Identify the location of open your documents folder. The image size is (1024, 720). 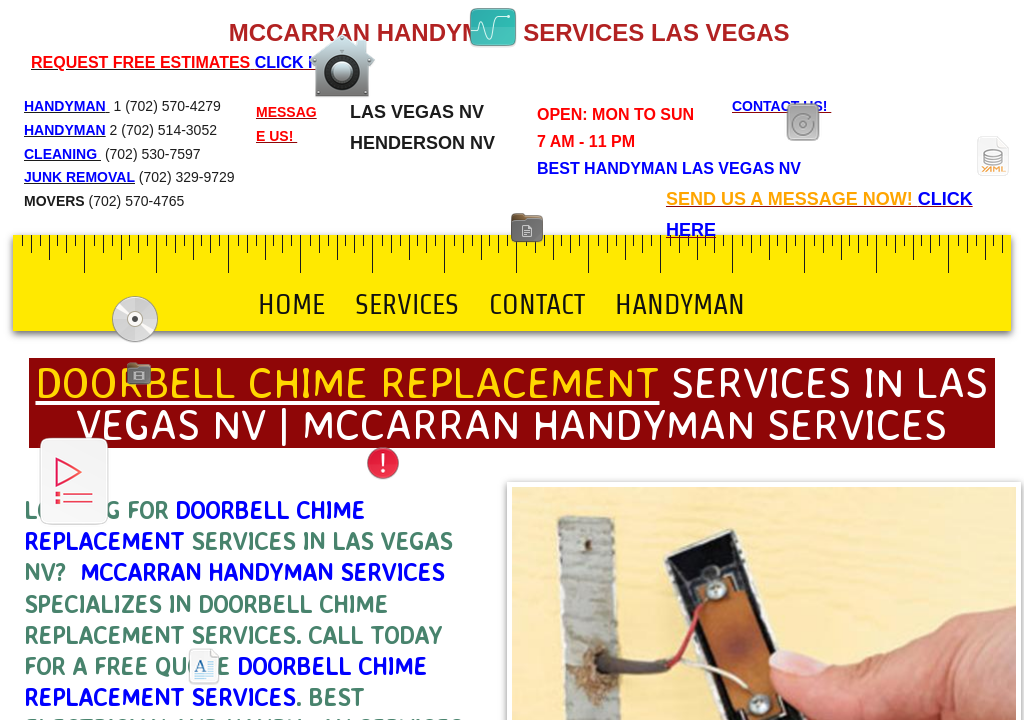
(527, 227).